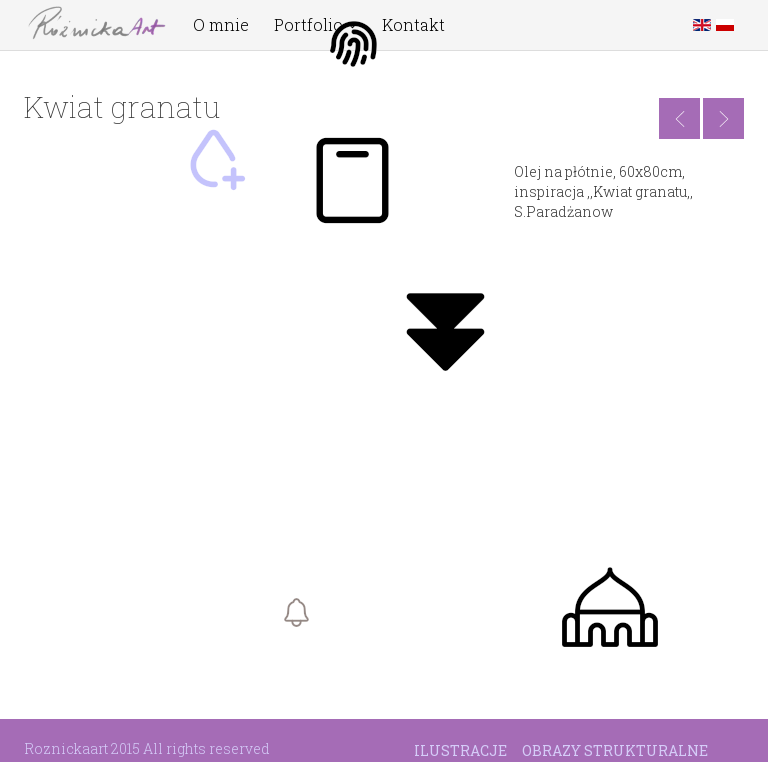 The height and width of the screenshot is (762, 768). I want to click on add water or hydration reminder, so click(213, 158).